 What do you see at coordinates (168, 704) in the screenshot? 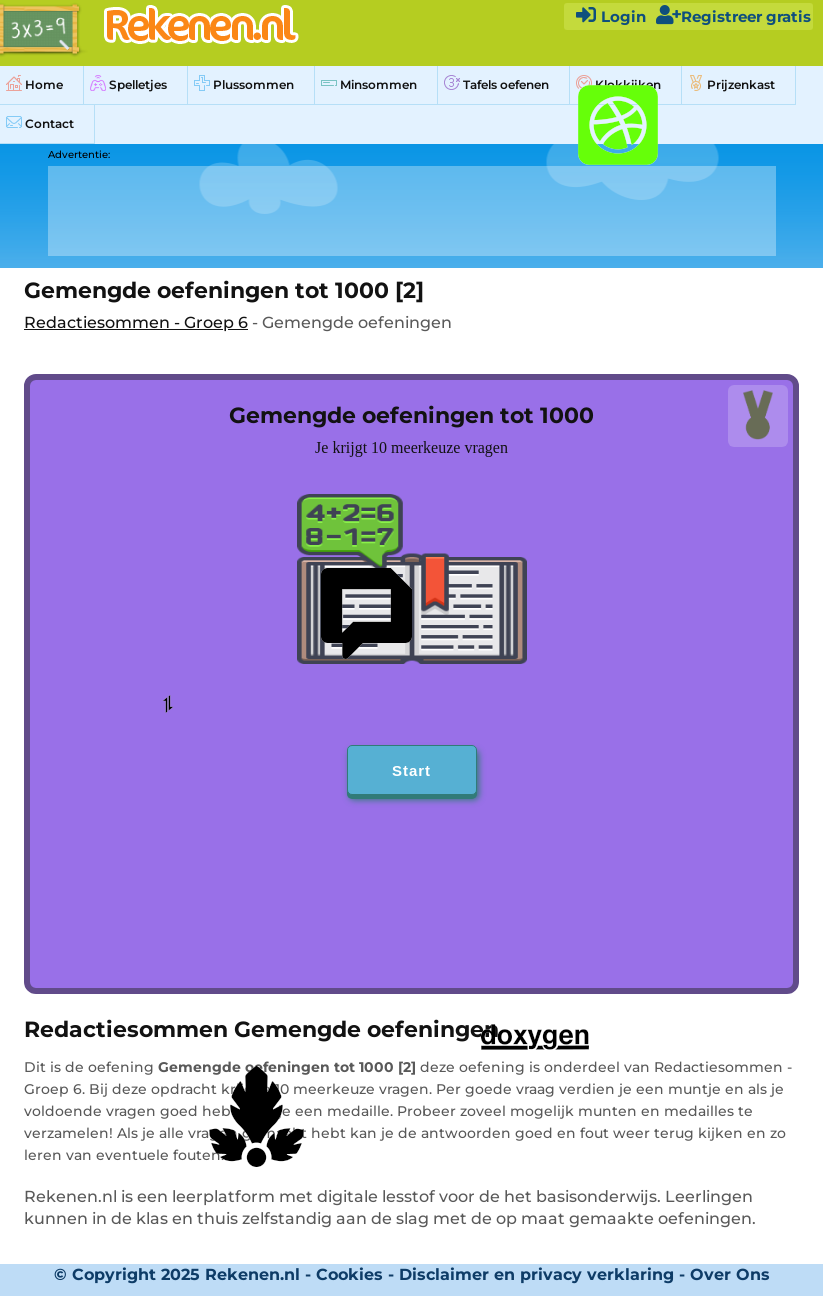
I see `axios HTTP client library logo` at bounding box center [168, 704].